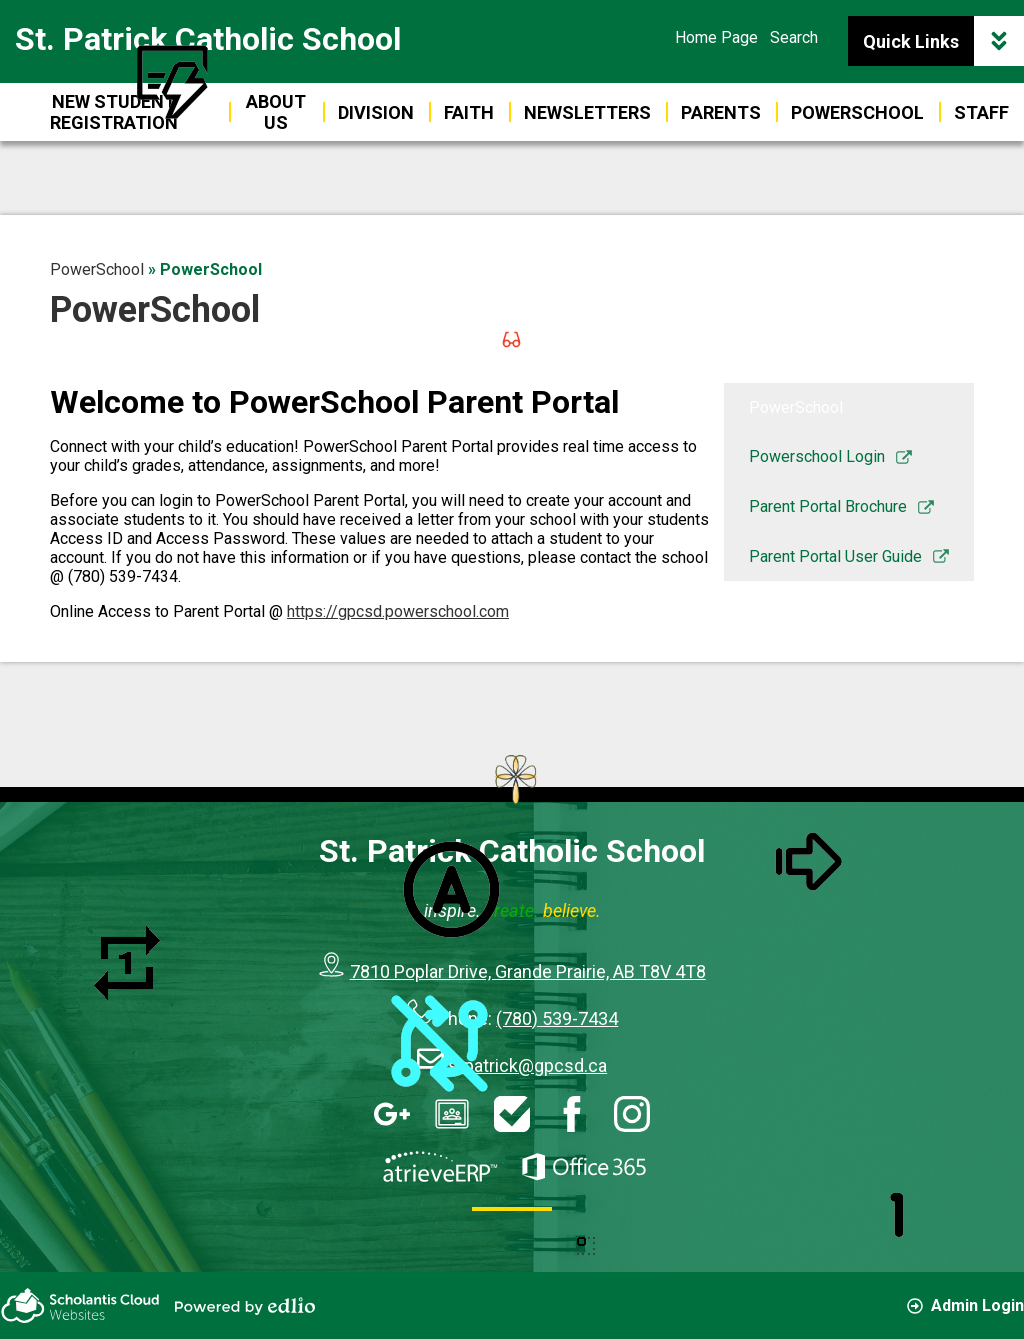  What do you see at coordinates (809, 861) in the screenshot?
I see `go to next step or page` at bounding box center [809, 861].